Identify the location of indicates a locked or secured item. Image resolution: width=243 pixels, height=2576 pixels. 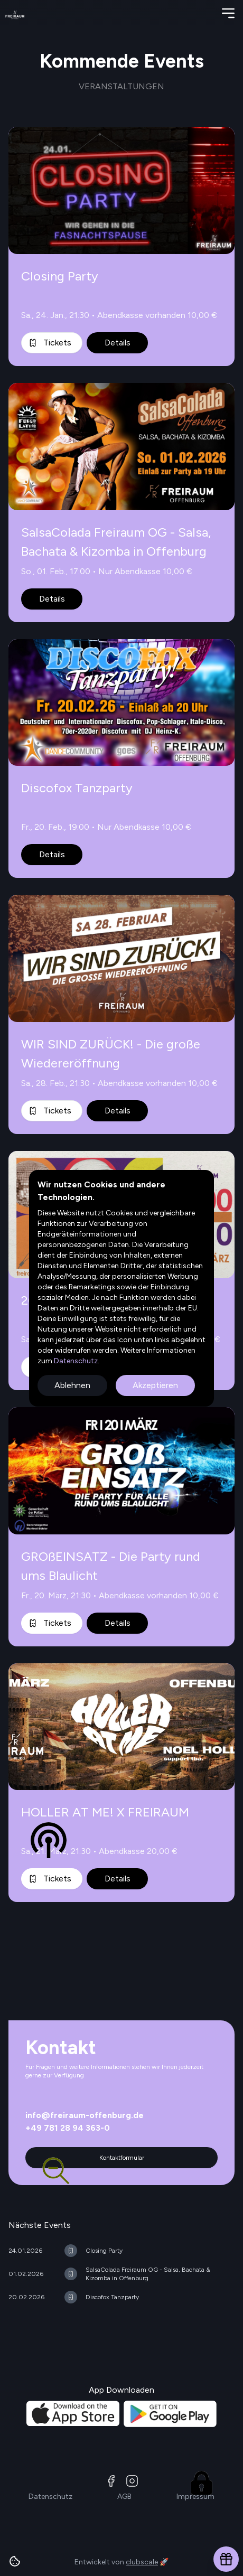
(201, 2483).